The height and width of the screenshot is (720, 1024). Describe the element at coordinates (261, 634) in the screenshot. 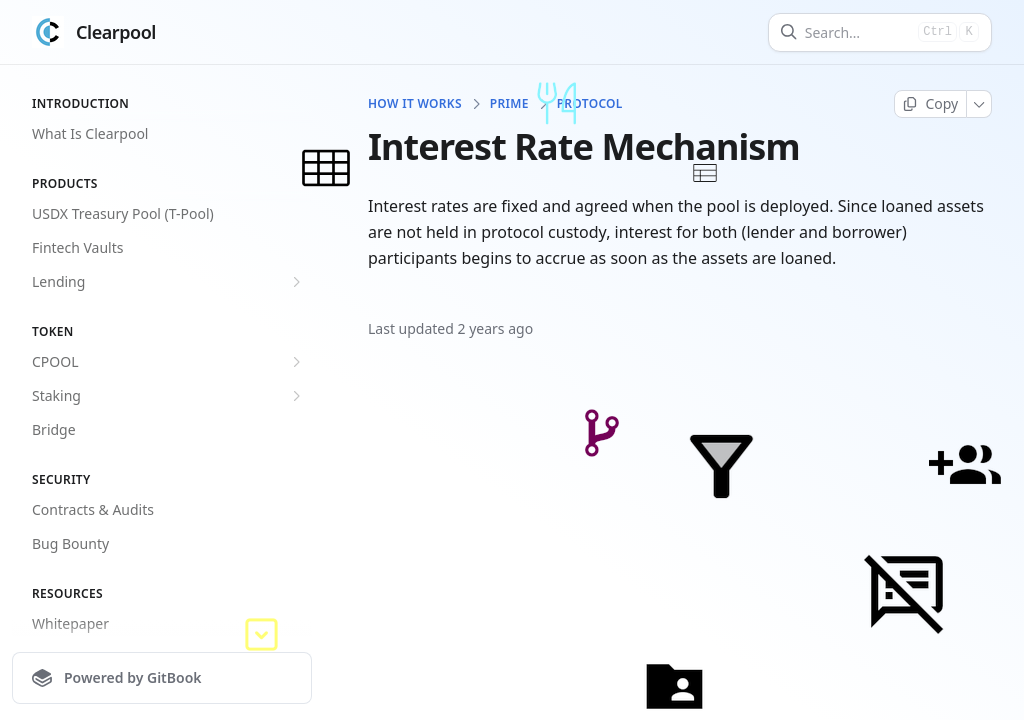

I see `expand content or reveal more options` at that location.